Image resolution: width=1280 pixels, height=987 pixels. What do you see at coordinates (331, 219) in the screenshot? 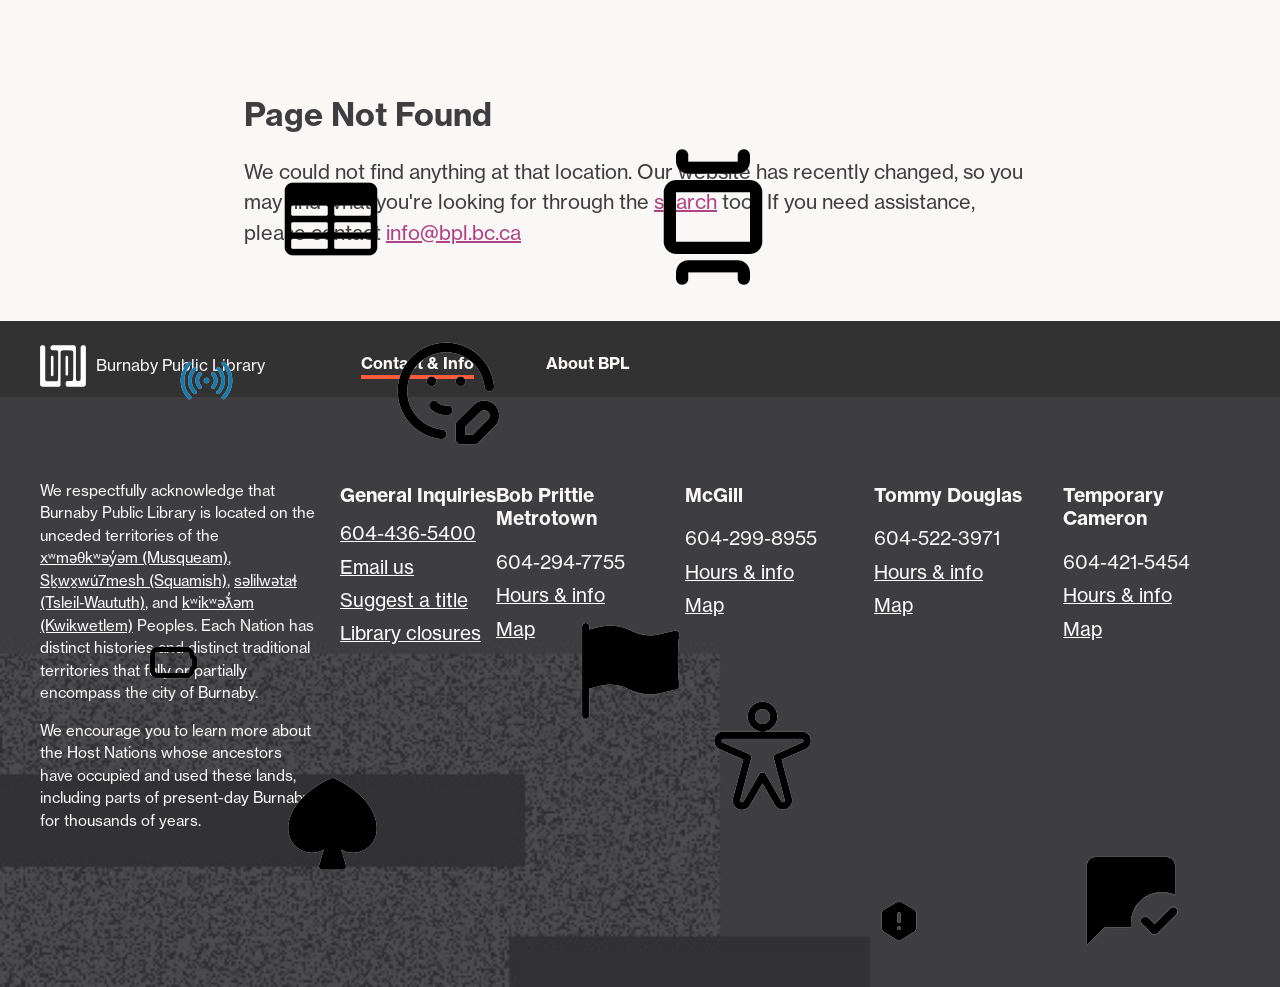
I see `view data in table format` at bounding box center [331, 219].